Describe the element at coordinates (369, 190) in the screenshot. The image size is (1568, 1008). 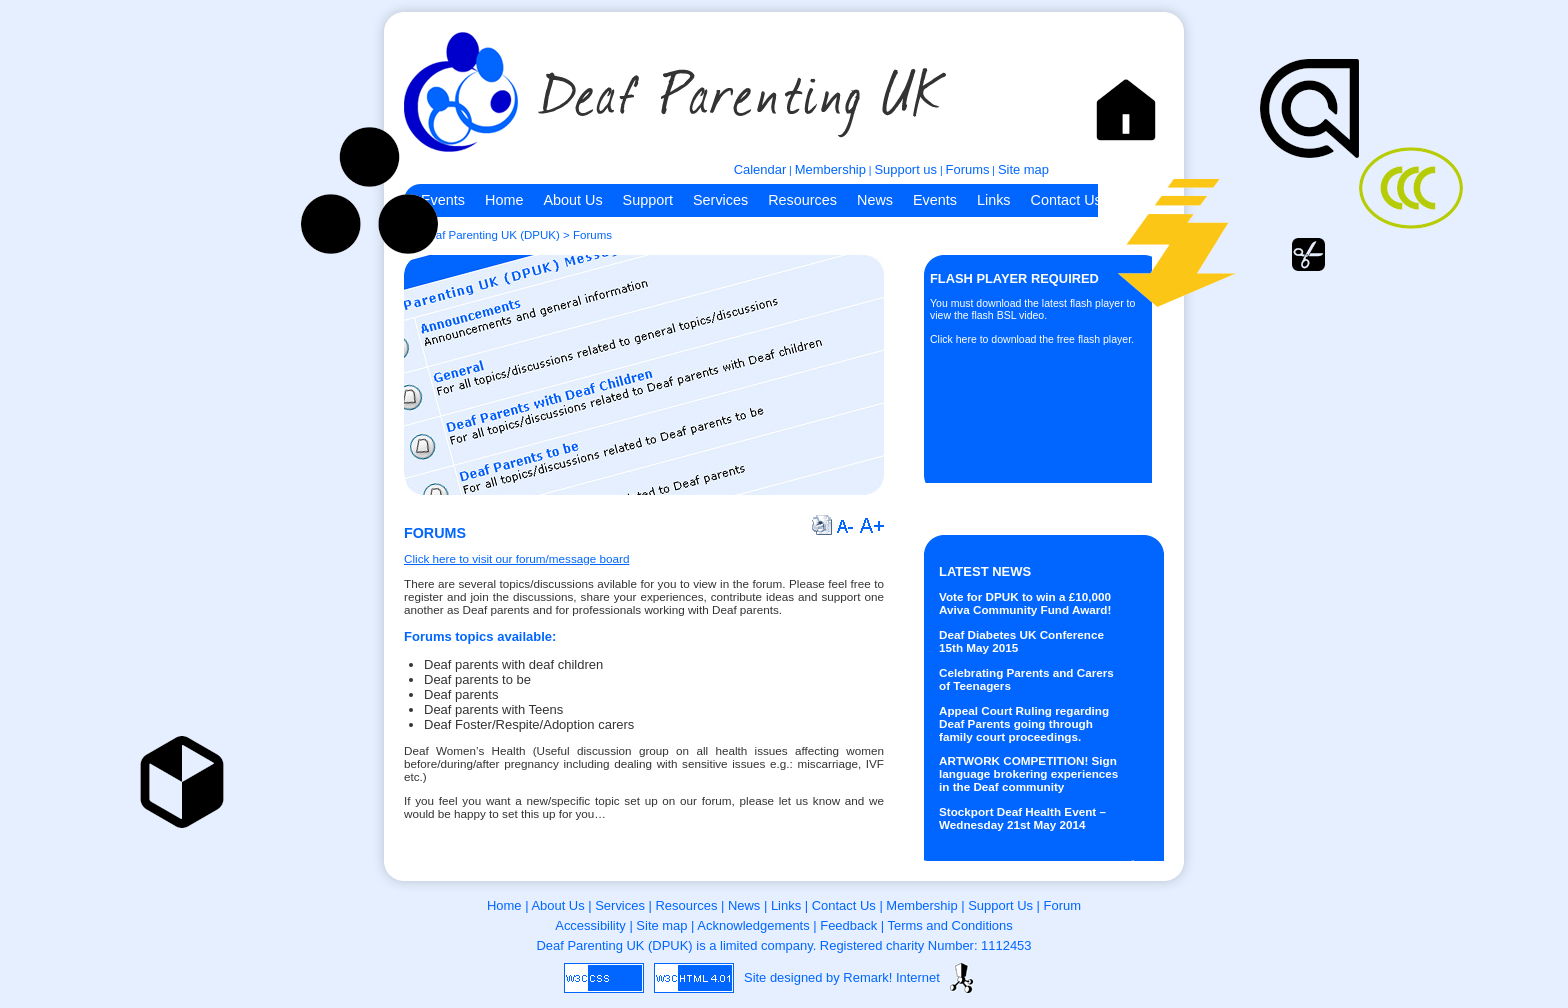
I see `open asana project management app` at that location.